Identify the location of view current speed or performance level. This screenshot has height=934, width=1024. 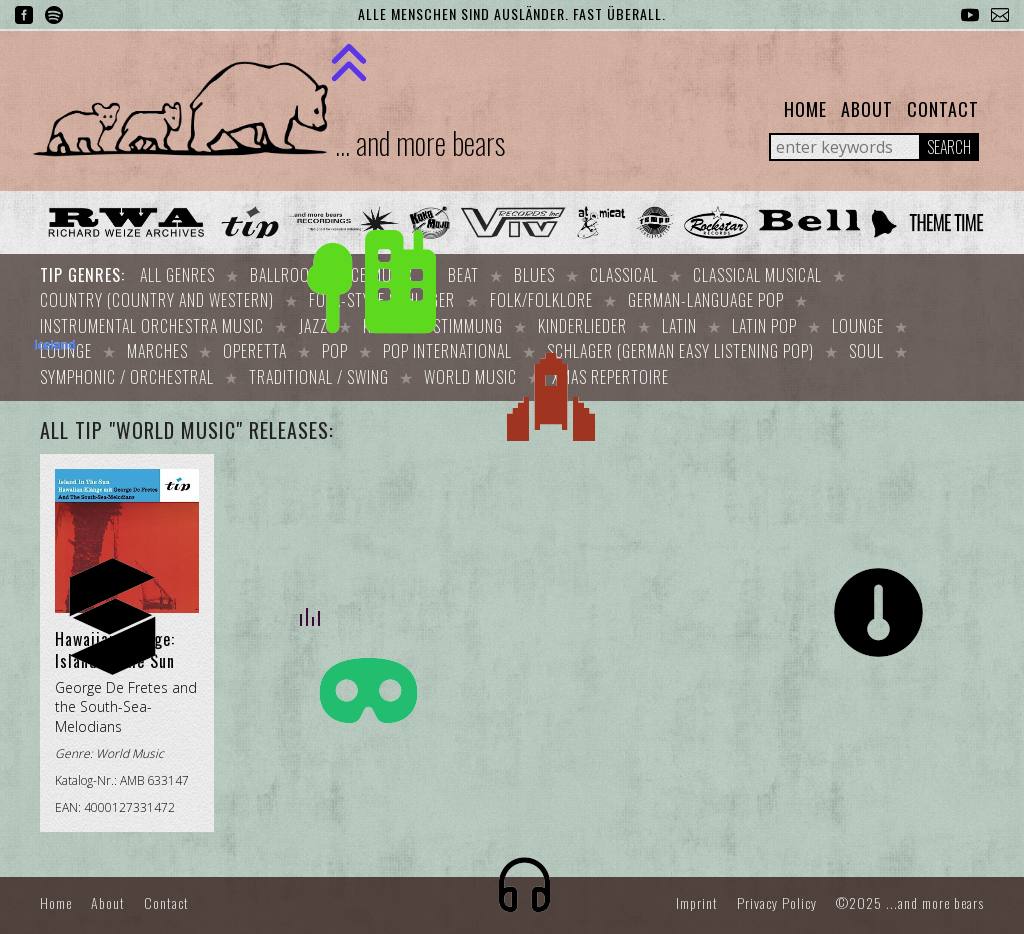
(878, 612).